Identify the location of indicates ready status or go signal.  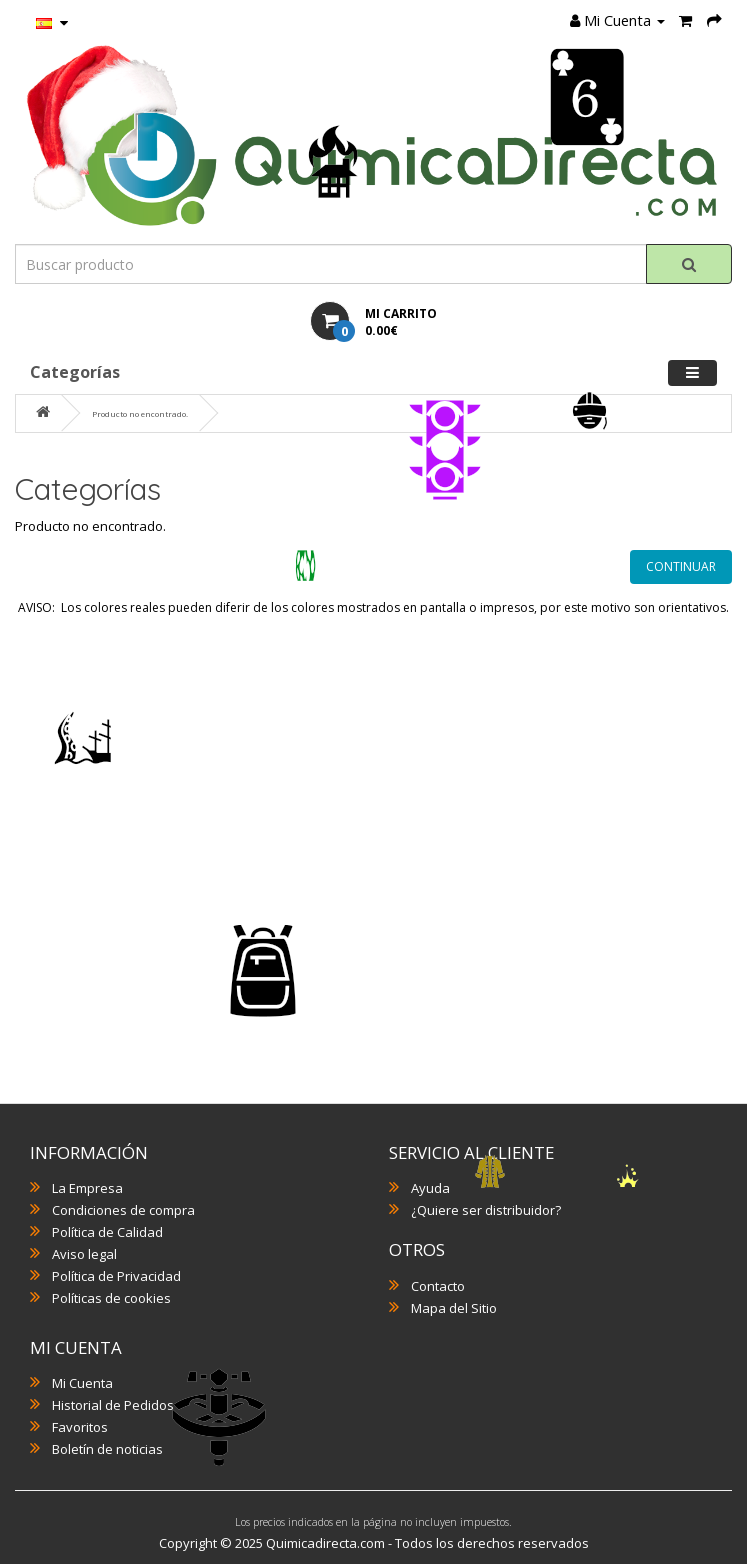
(445, 450).